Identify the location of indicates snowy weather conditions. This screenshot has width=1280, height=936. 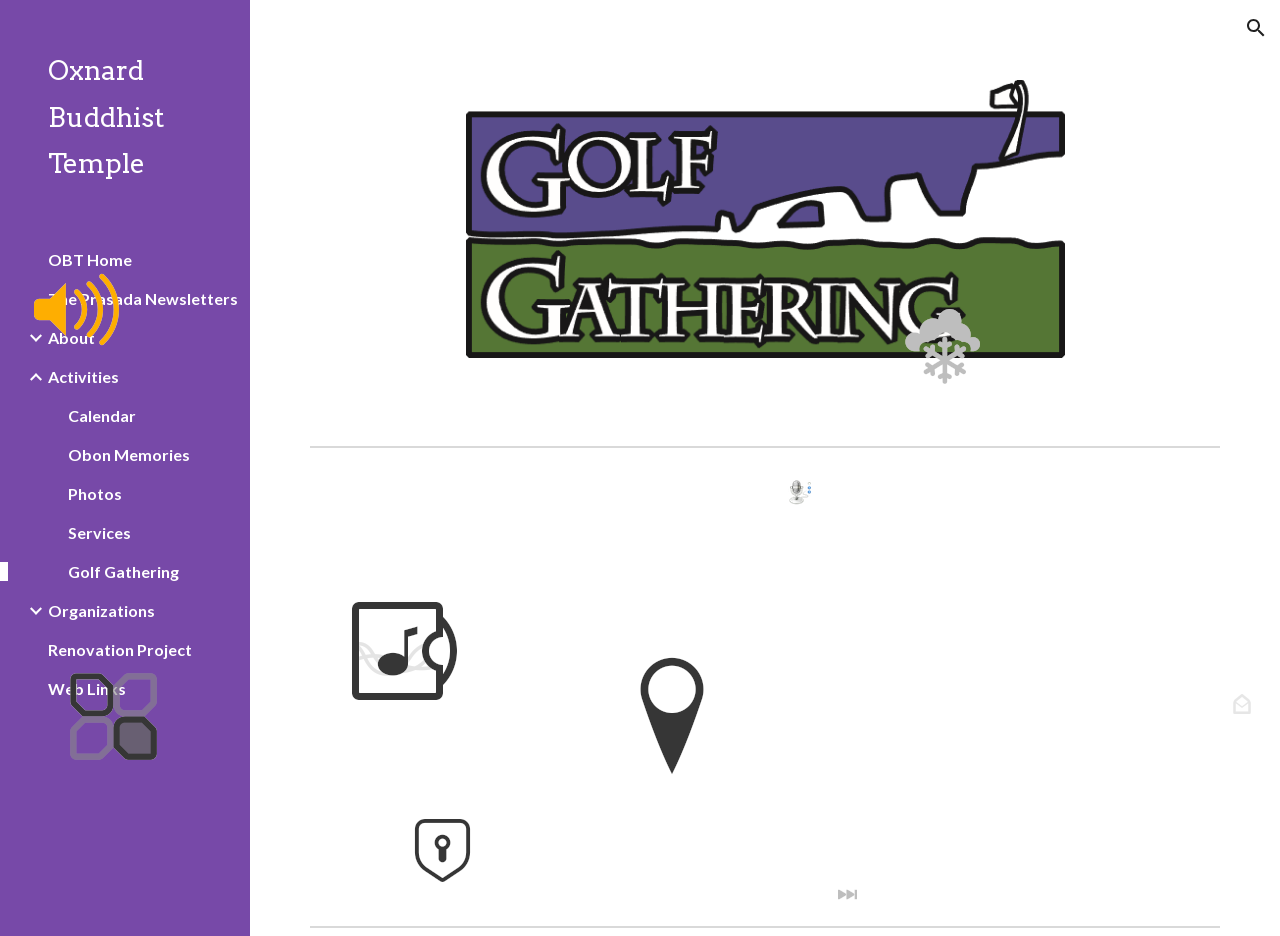
(942, 346).